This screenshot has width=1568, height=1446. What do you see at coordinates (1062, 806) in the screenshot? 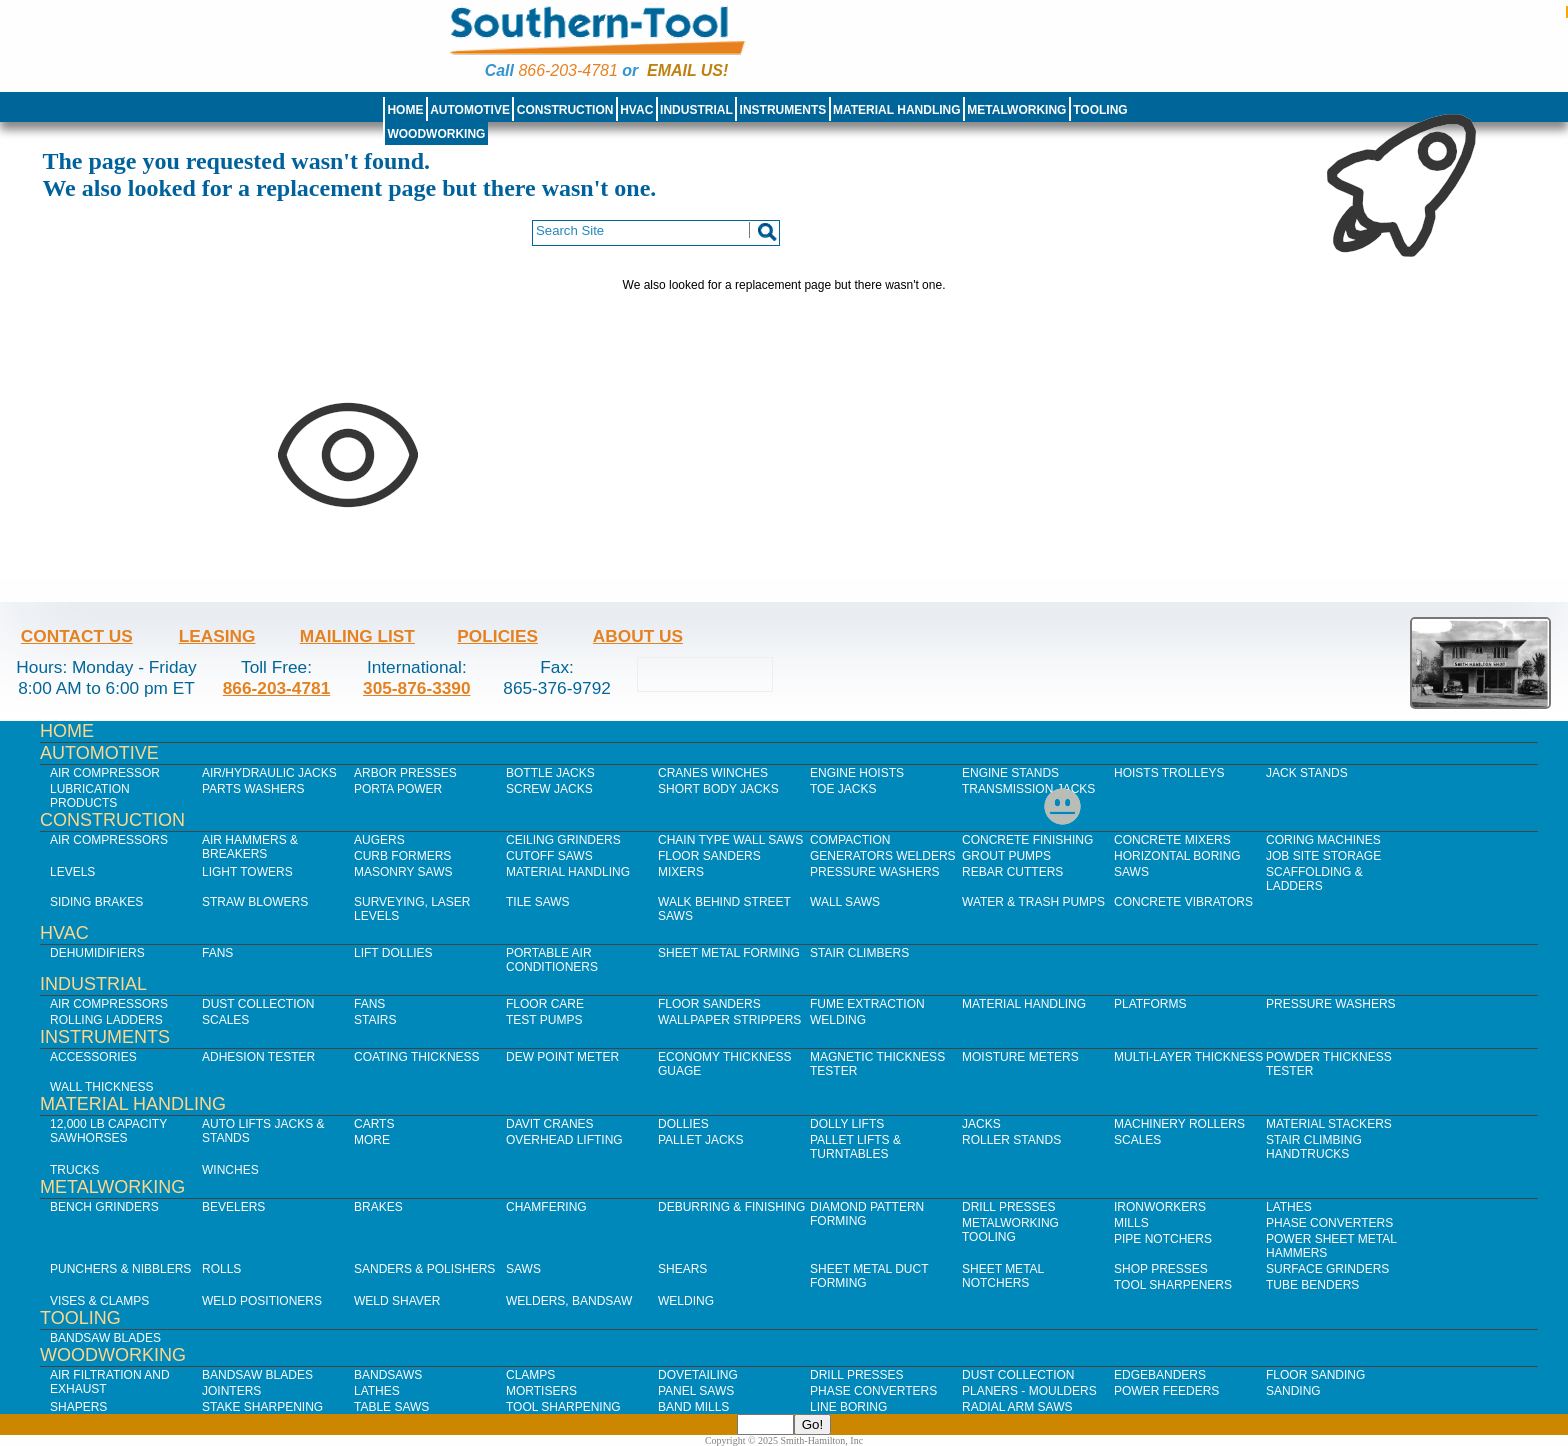
I see `indicates a neutral or indifferent reaction` at bounding box center [1062, 806].